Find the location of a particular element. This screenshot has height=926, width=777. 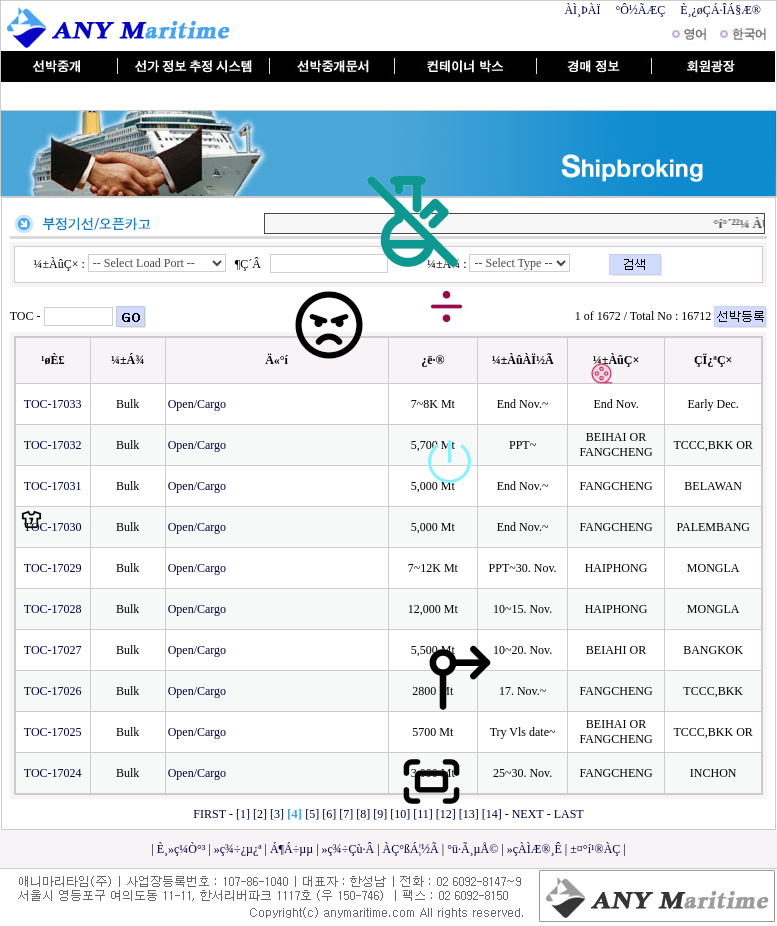

scan a photo or document using the camera is located at coordinates (431, 781).